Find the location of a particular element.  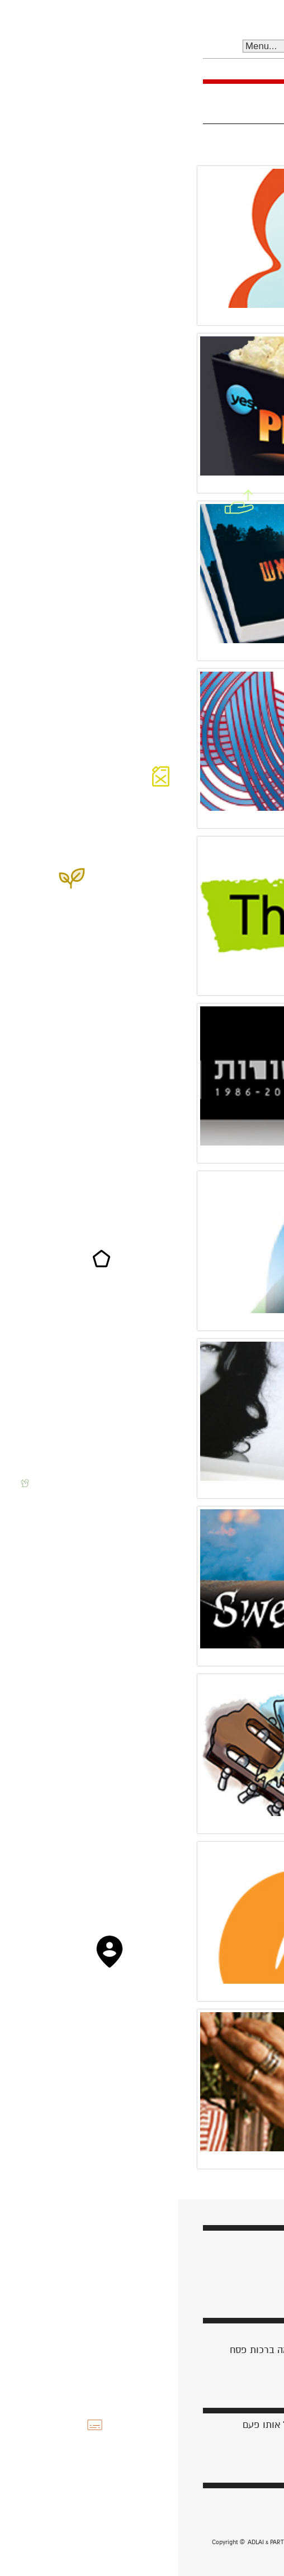

access GitHub's saved or stashed content is located at coordinates (25, 1483).